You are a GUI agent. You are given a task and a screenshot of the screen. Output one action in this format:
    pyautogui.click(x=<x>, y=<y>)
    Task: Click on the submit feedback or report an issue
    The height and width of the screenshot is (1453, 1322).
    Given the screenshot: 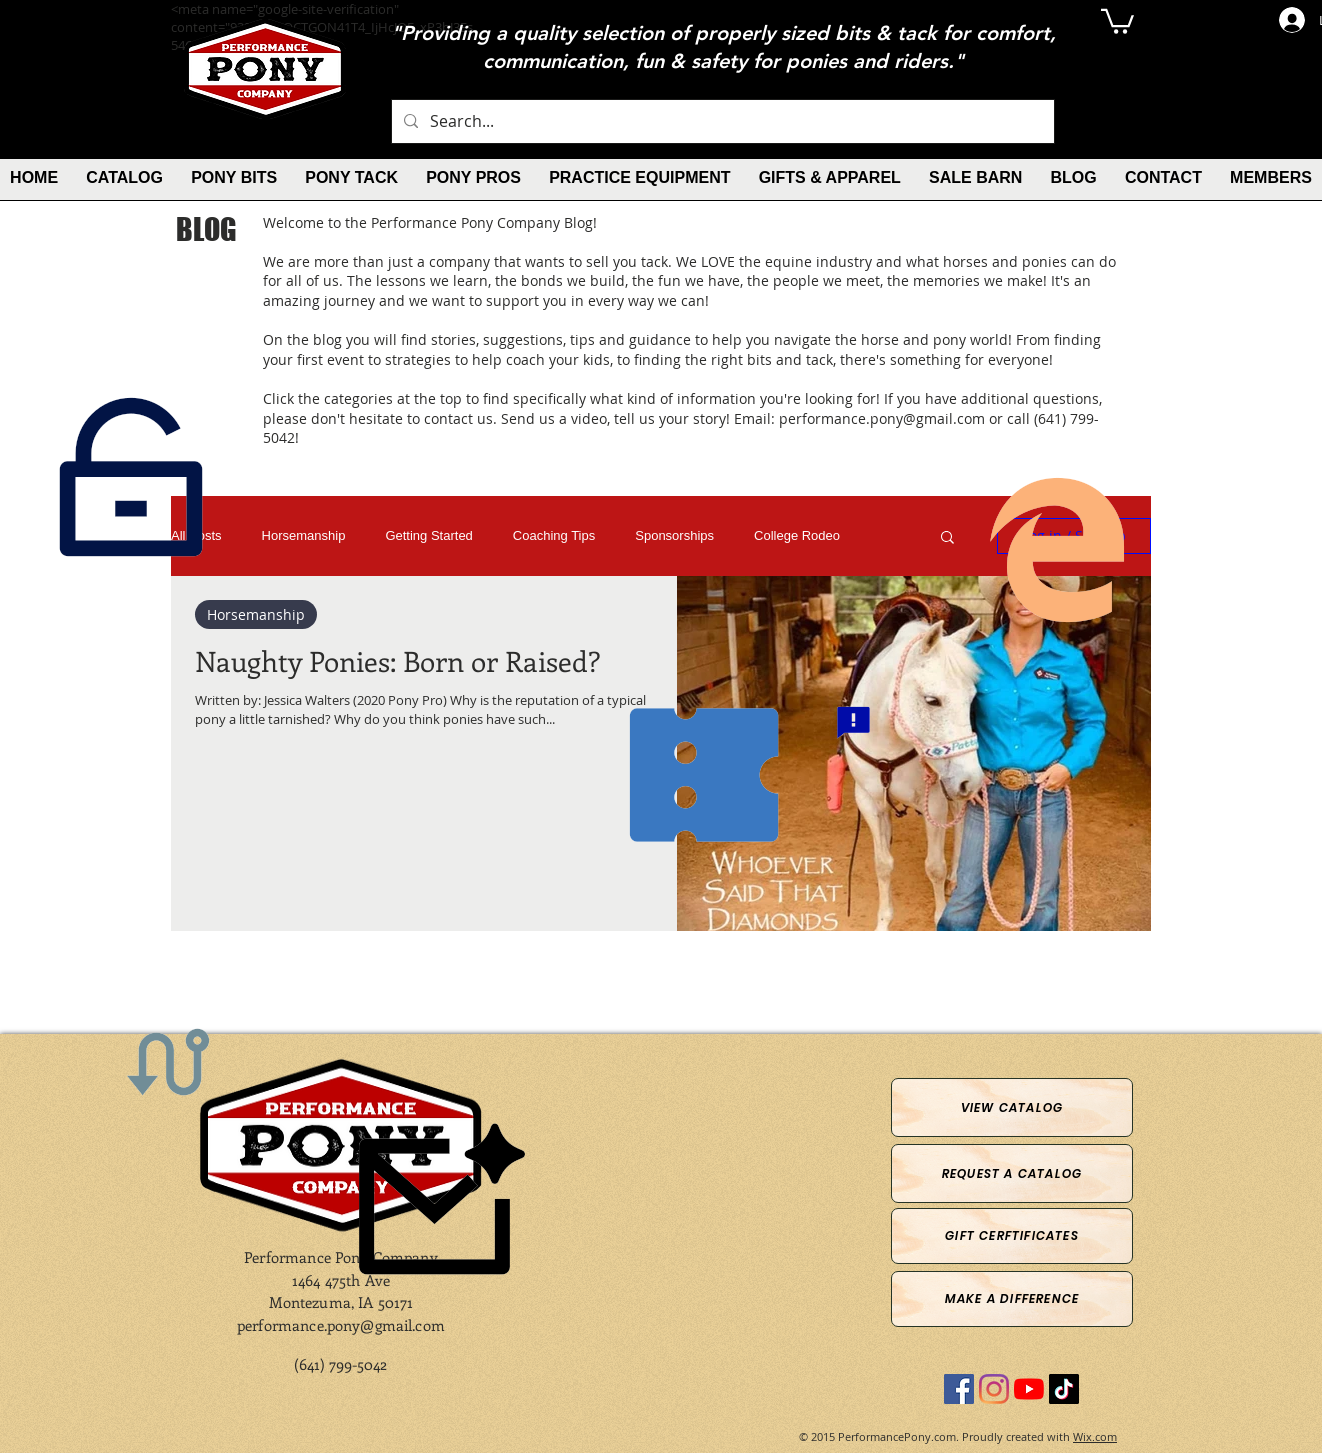 What is the action you would take?
    pyautogui.click(x=853, y=721)
    